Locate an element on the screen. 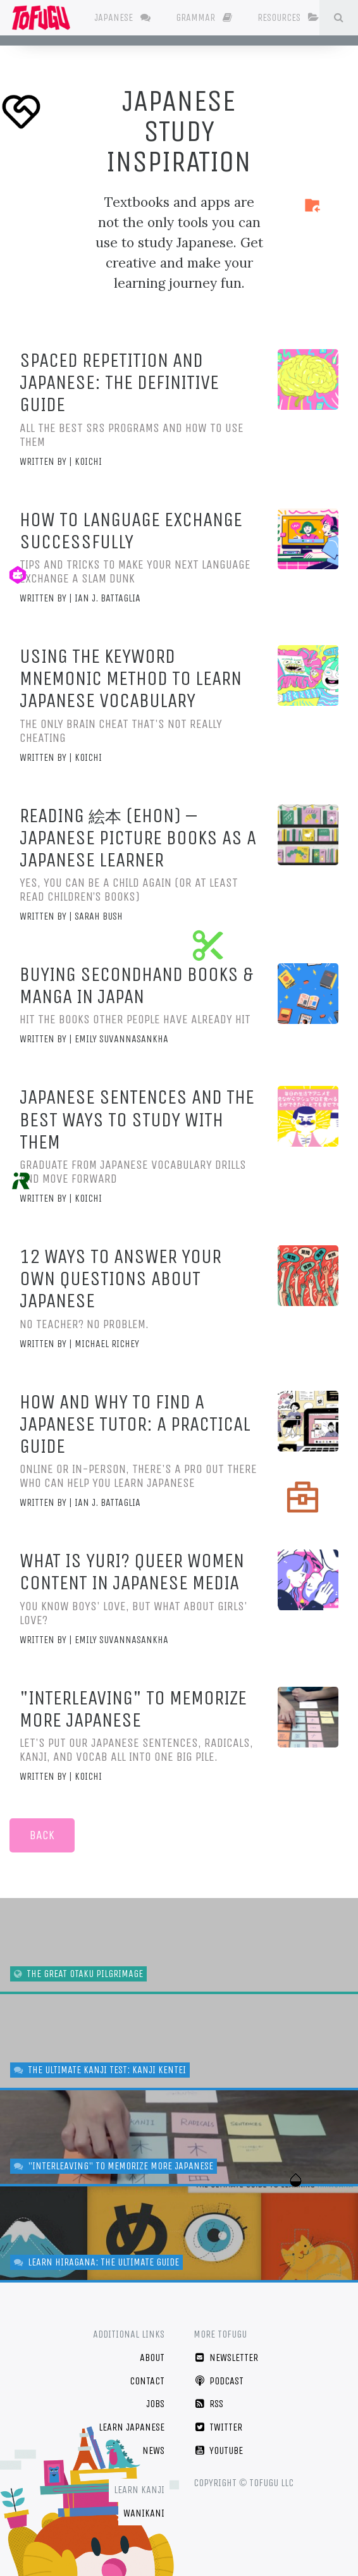 This screenshot has height=2576, width=358. access work or business documents is located at coordinates (302, 1498).